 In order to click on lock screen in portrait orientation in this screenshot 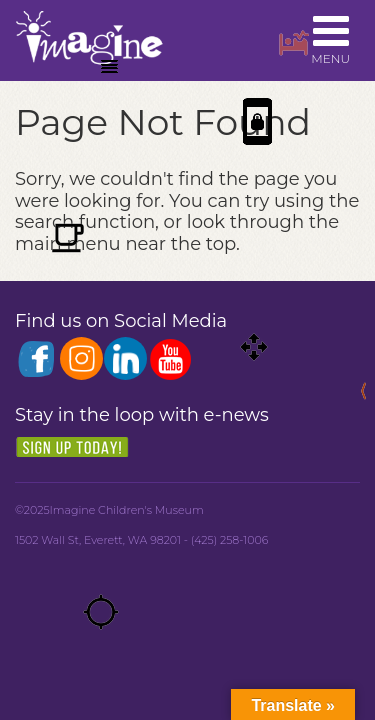, I will do `click(257, 121)`.